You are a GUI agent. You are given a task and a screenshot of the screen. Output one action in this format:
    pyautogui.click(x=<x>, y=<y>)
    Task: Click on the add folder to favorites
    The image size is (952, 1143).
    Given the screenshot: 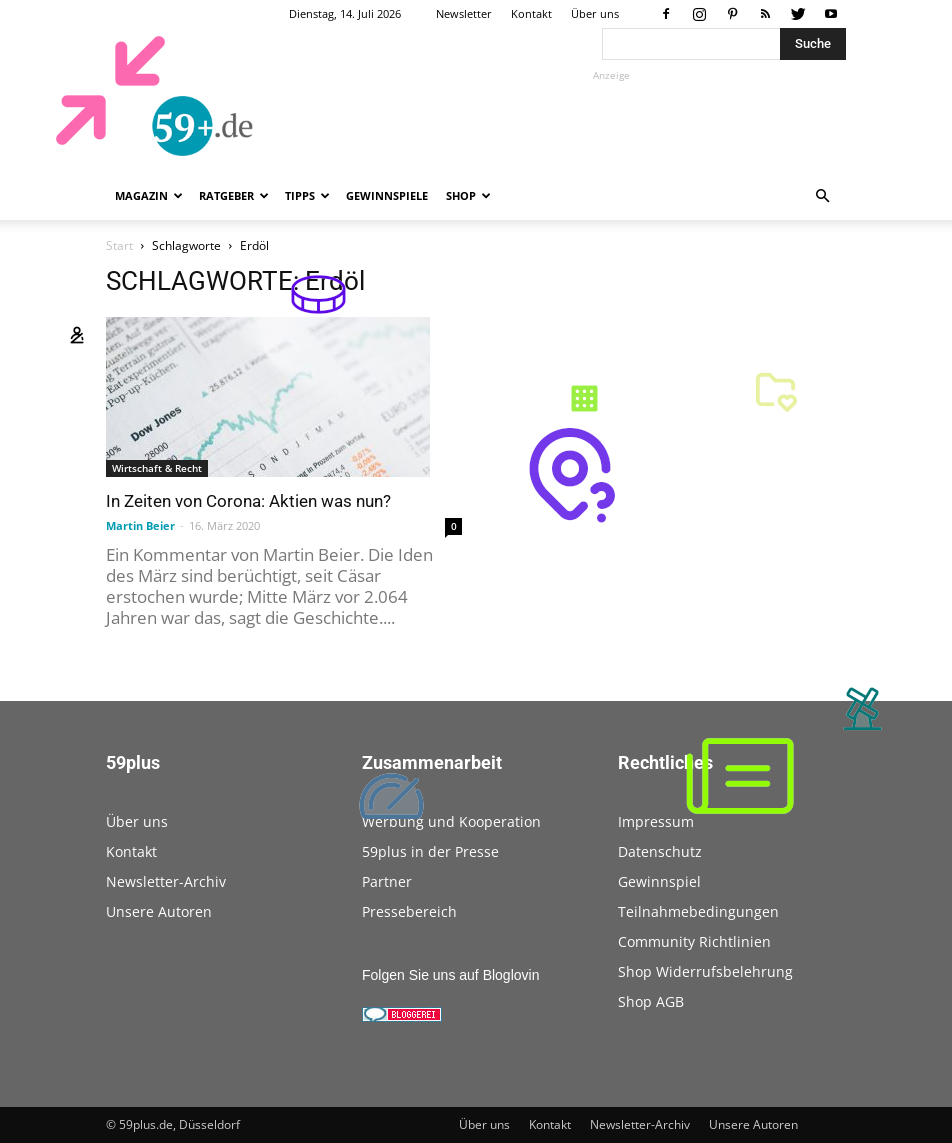 What is the action you would take?
    pyautogui.click(x=775, y=390)
    